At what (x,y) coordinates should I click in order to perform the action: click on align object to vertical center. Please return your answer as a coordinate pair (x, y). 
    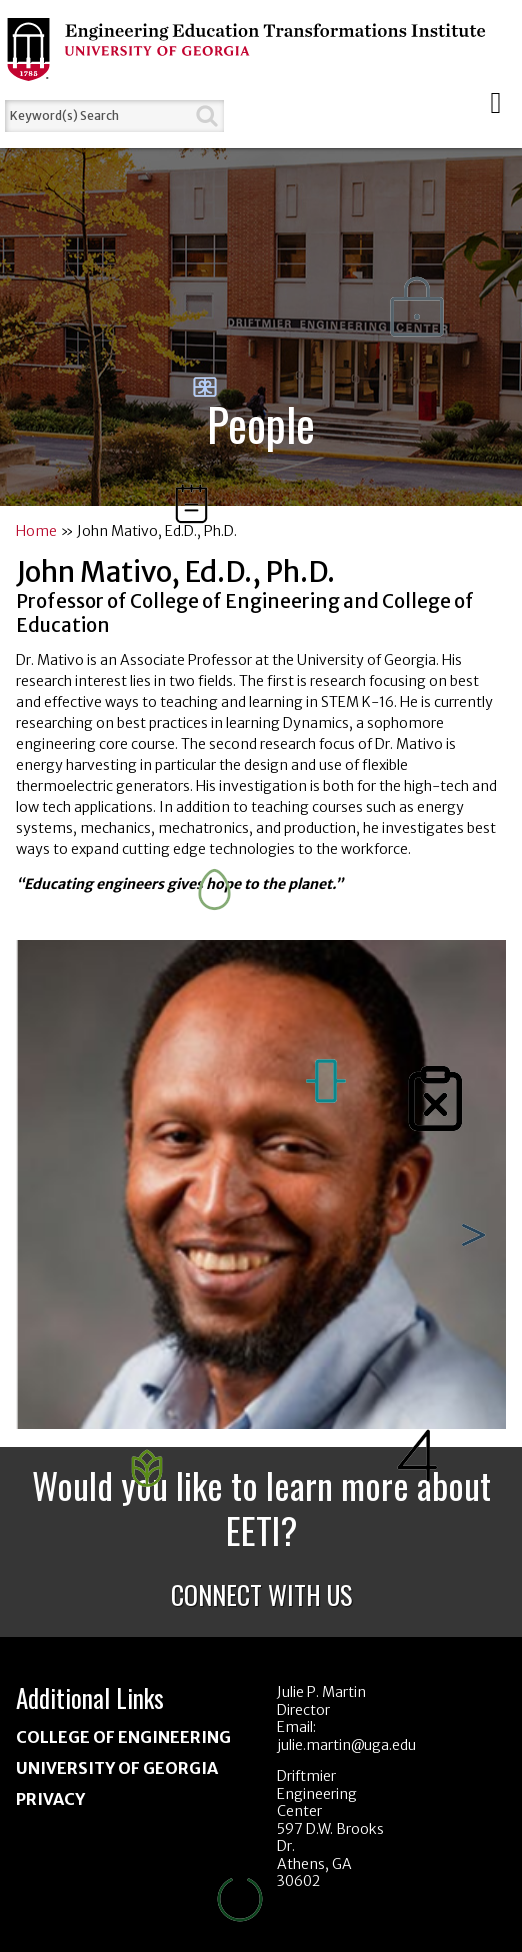
    Looking at the image, I should click on (326, 1081).